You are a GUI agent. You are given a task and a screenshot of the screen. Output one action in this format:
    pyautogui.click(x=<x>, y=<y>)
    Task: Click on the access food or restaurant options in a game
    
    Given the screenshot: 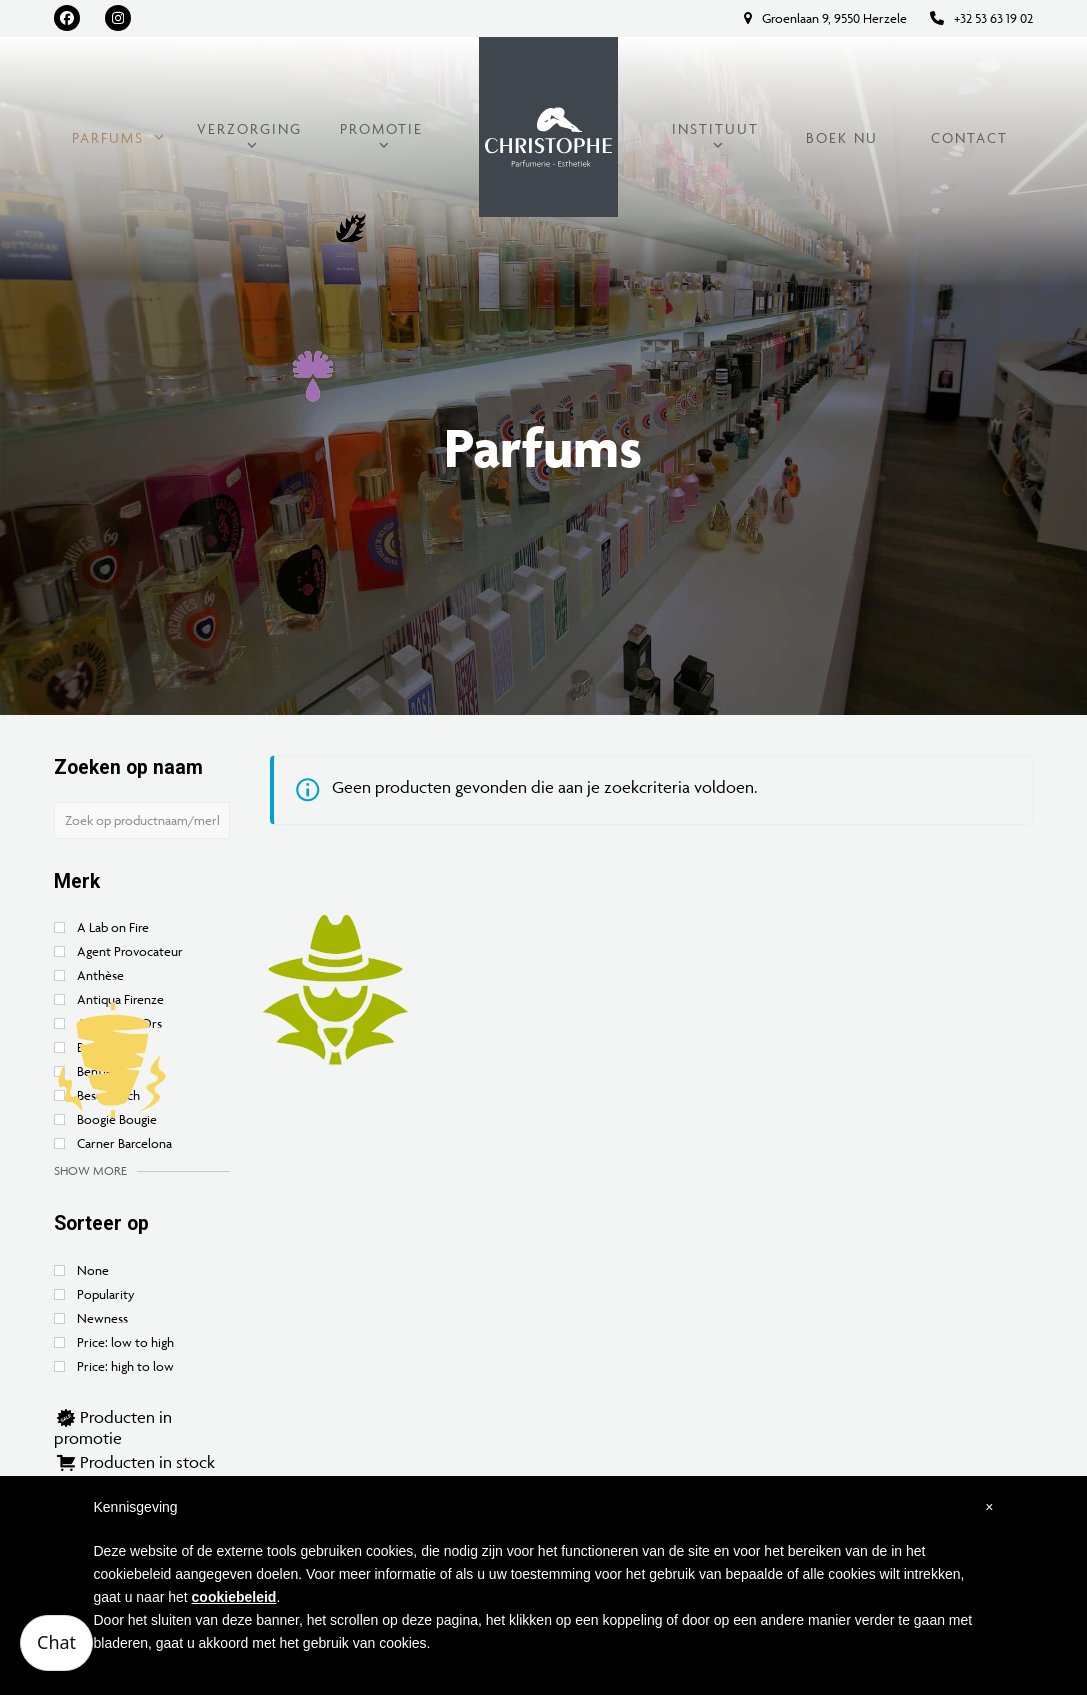 What is the action you would take?
    pyautogui.click(x=113, y=1060)
    